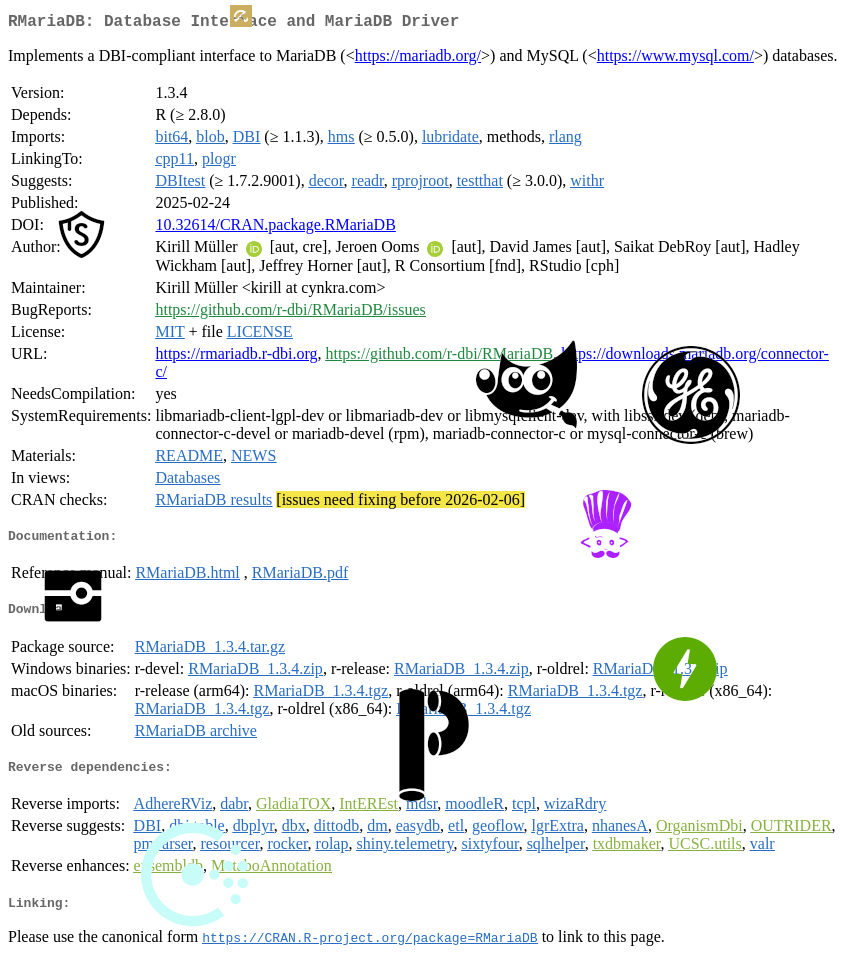  Describe the element at coordinates (194, 874) in the screenshot. I see `HashiCorp Consul logo` at that location.